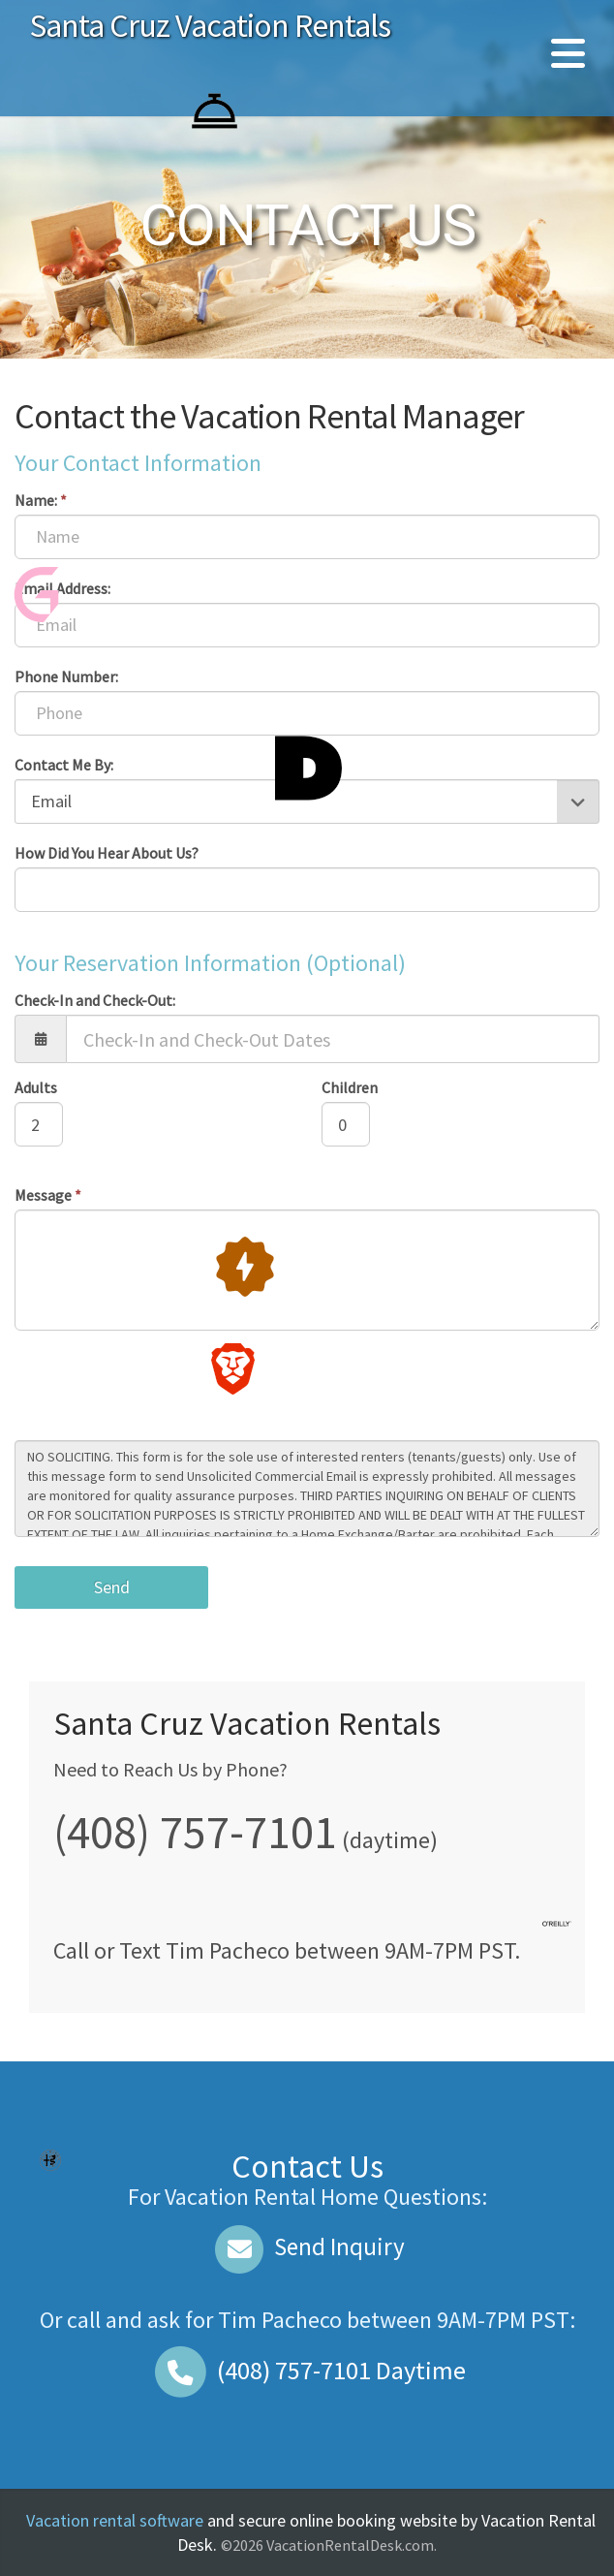  I want to click on open the fueler app, so click(245, 1267).